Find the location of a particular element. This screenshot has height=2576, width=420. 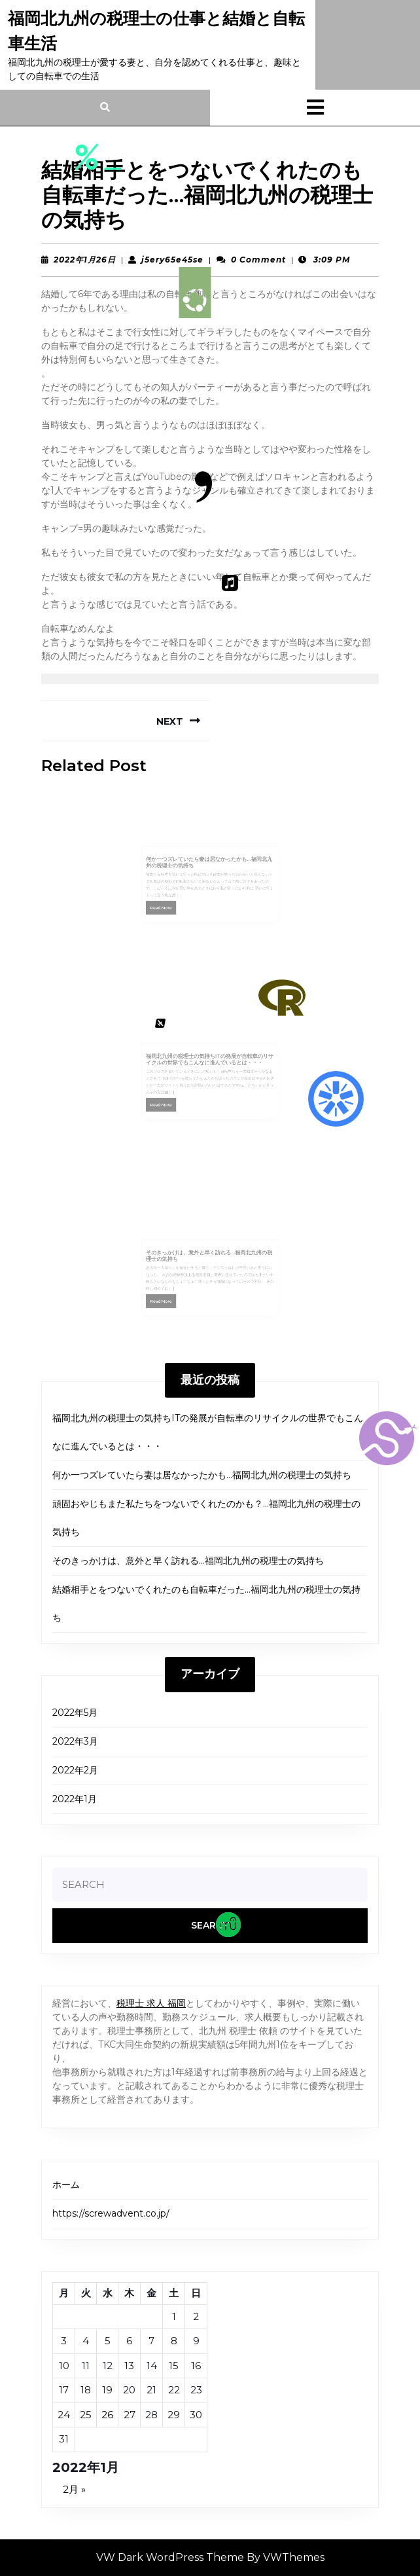

R programming language logo is located at coordinates (282, 998).